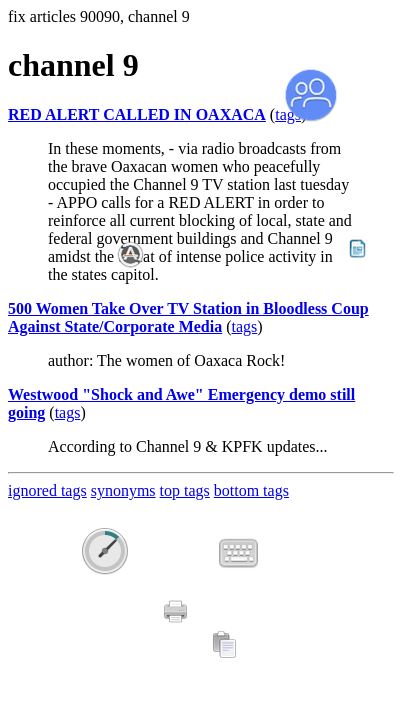  I want to click on access user account settings, so click(311, 95).